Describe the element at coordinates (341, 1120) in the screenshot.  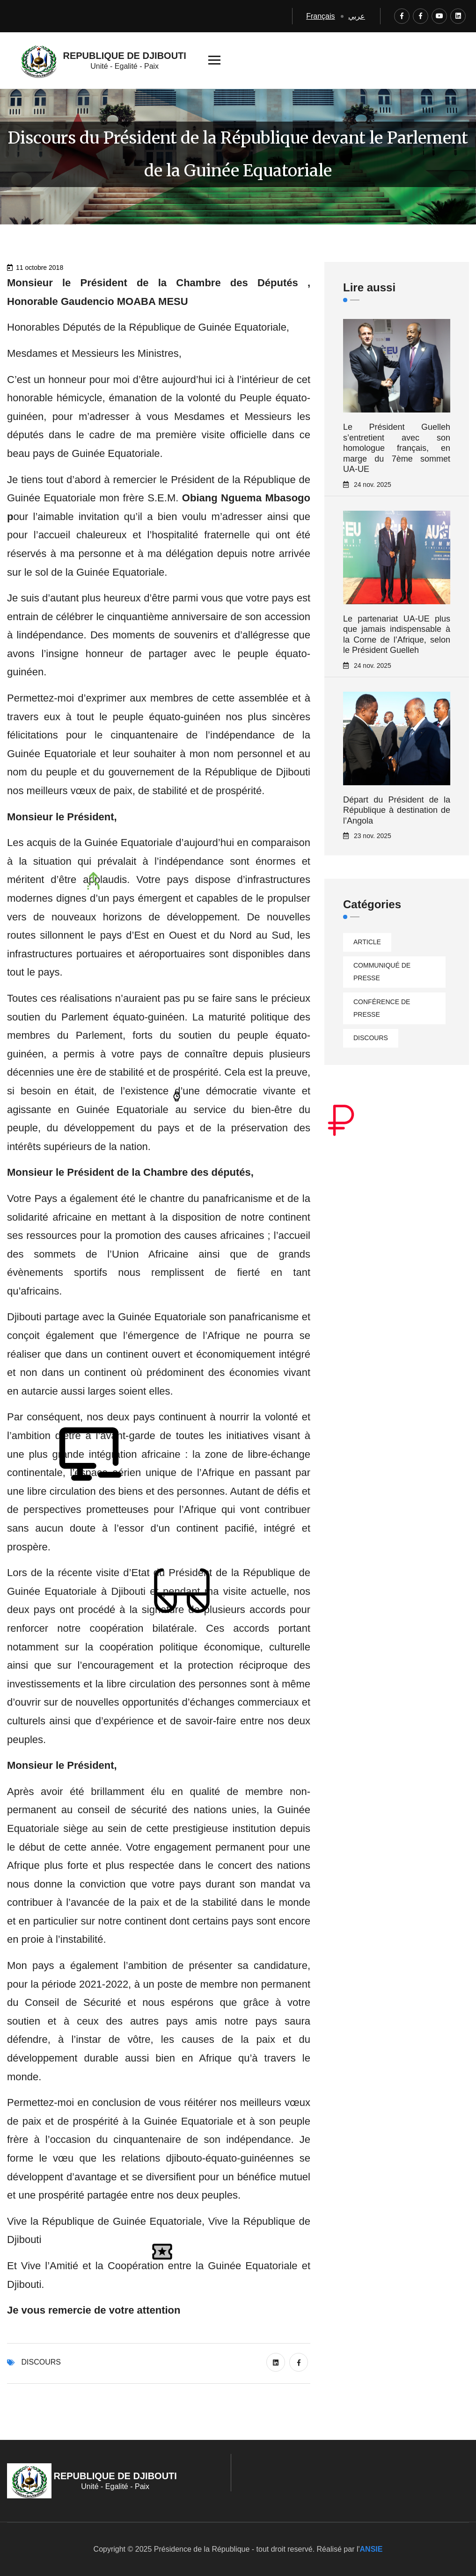
I see `view prices in russian rubles` at that location.